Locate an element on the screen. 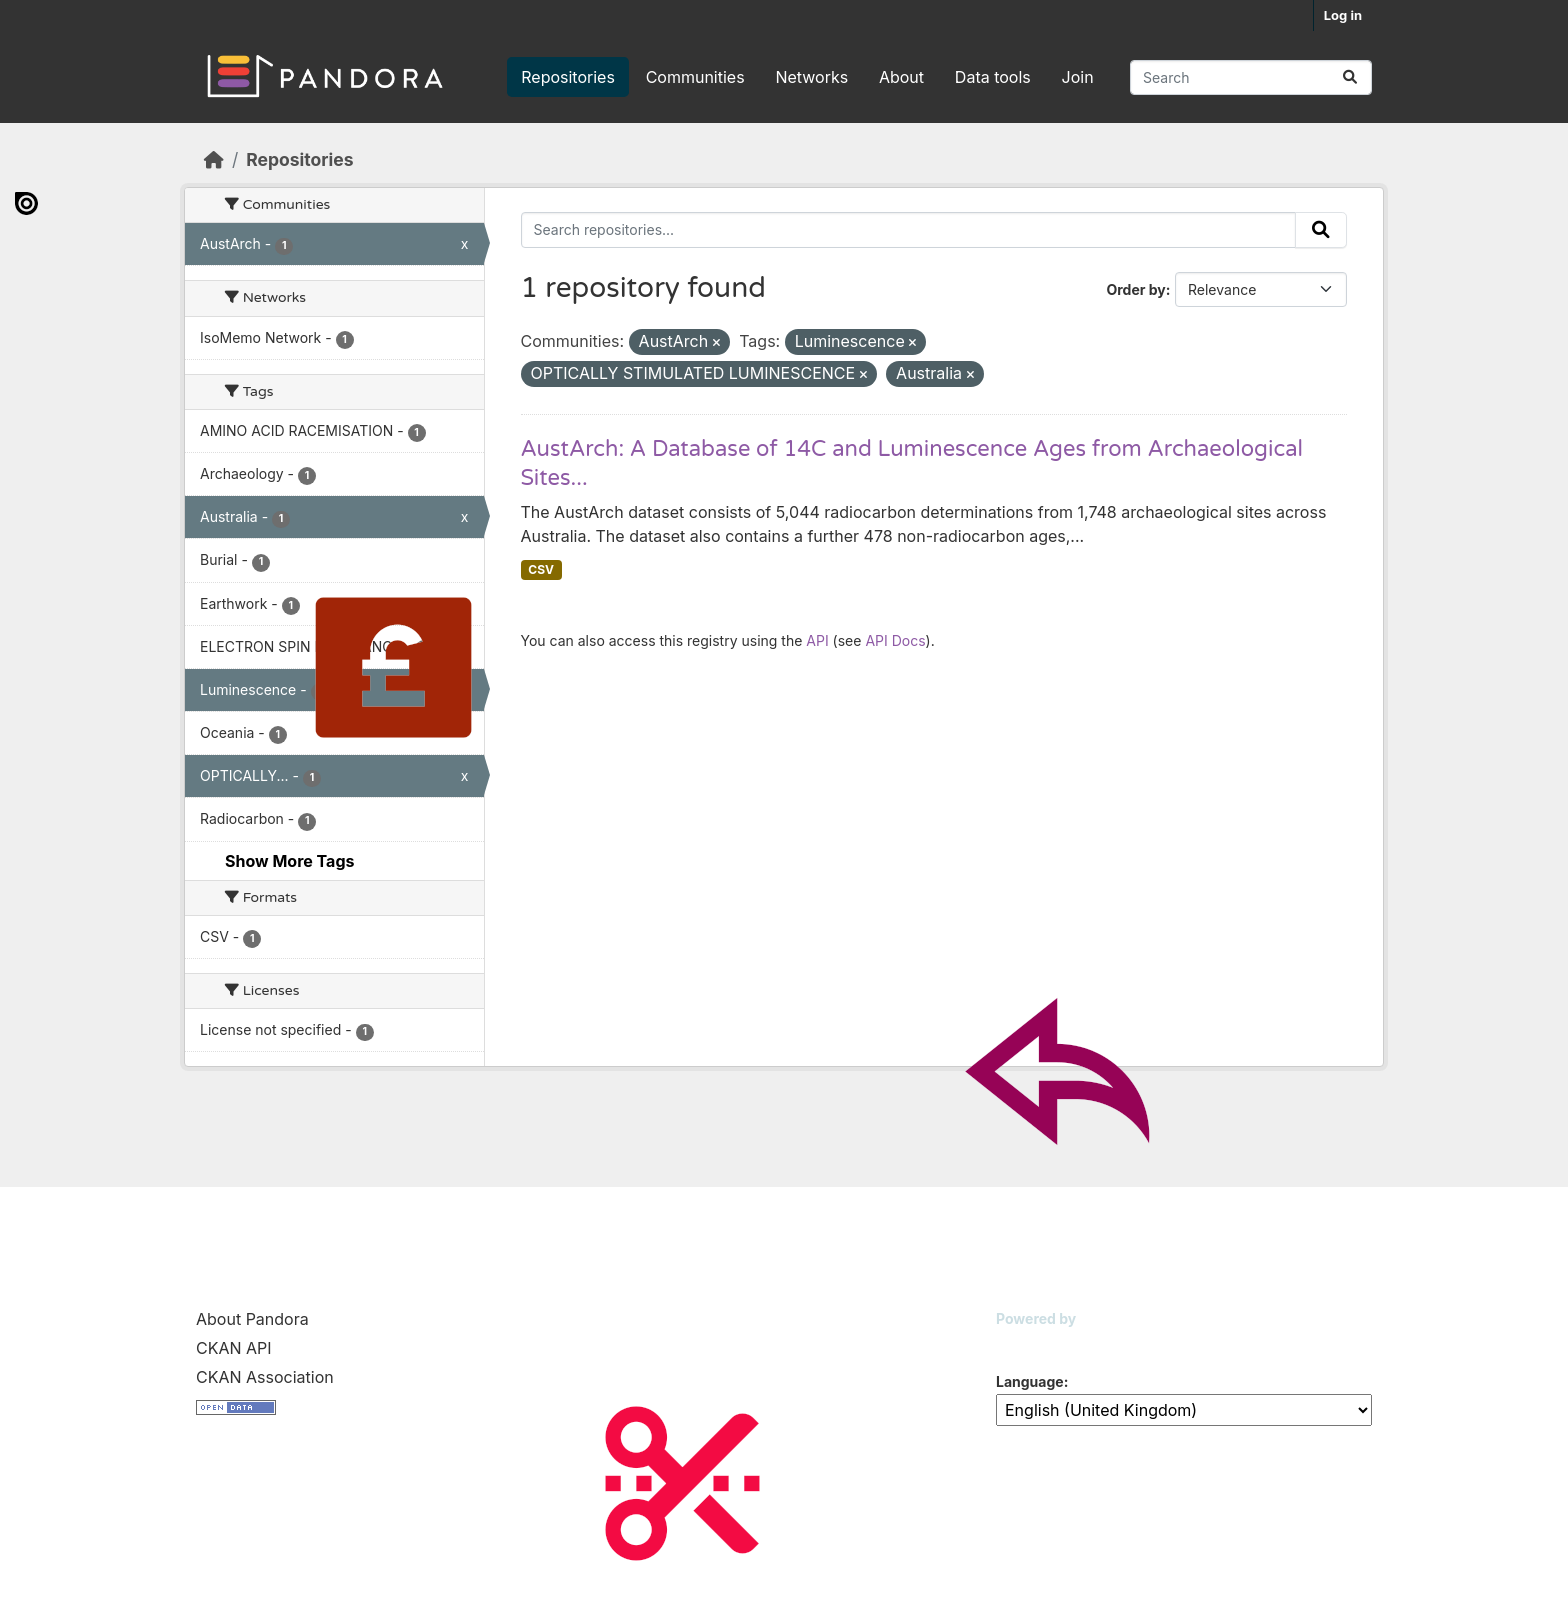 This screenshot has width=1568, height=1606. reply to a message or email is located at coordinates (1066, 1071).